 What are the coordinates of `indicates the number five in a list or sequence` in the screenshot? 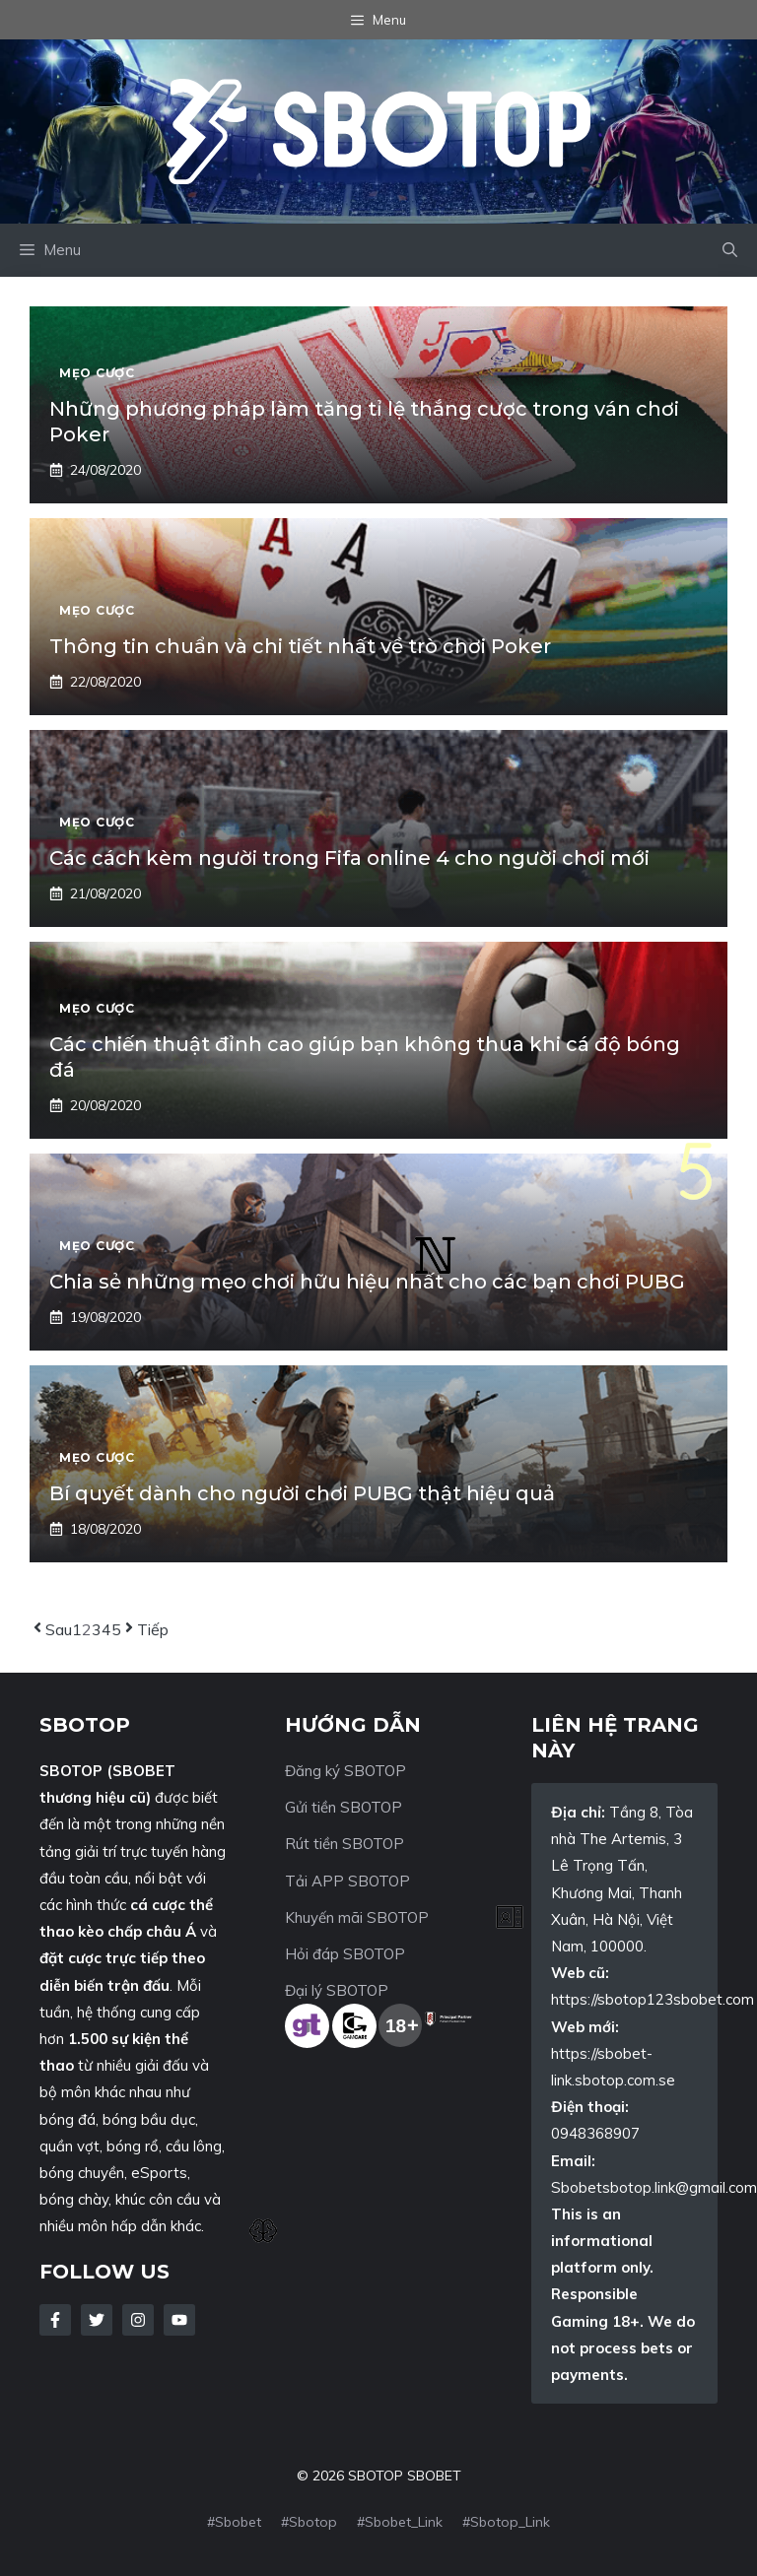 It's located at (696, 1171).